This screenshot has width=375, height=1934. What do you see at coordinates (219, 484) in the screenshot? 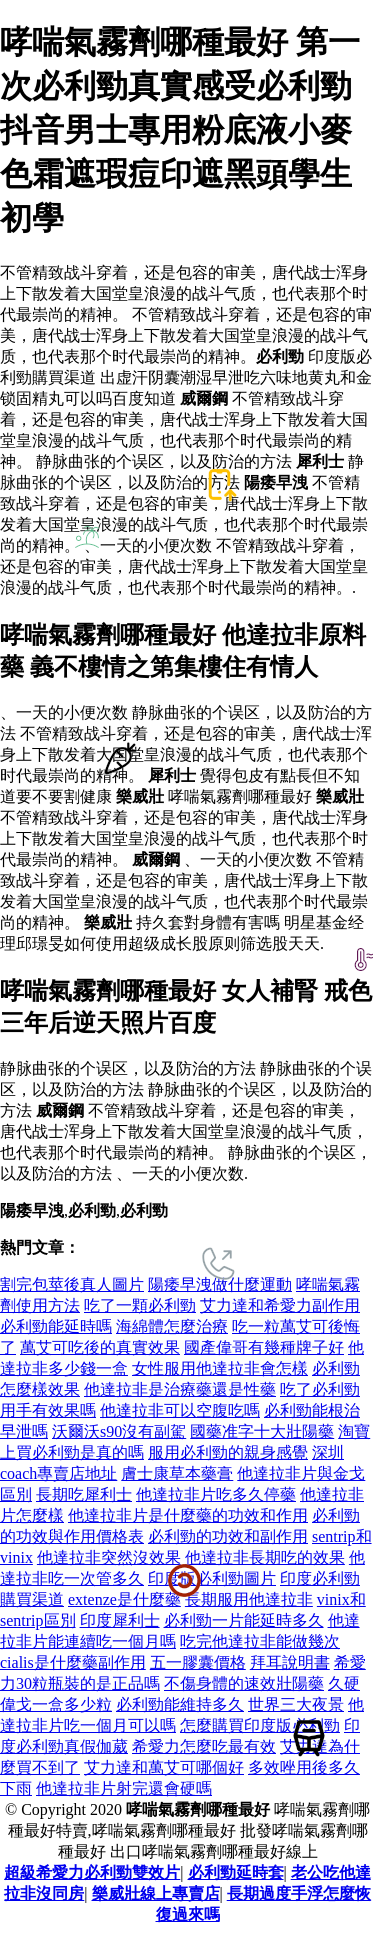
I see `upload from mobile device` at bounding box center [219, 484].